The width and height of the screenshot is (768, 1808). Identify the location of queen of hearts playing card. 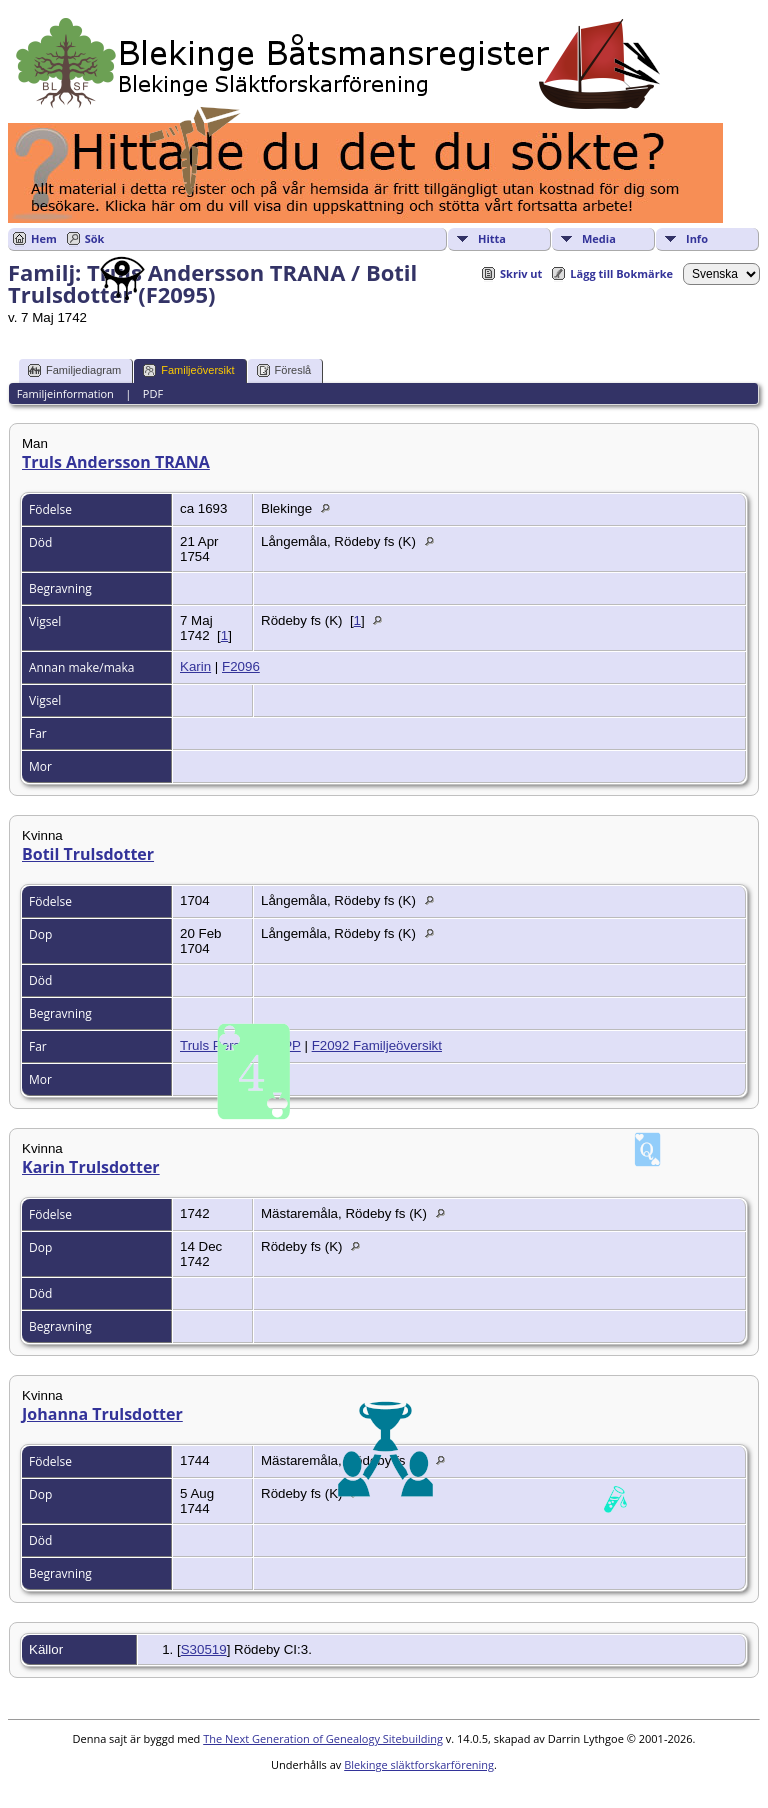
(647, 1149).